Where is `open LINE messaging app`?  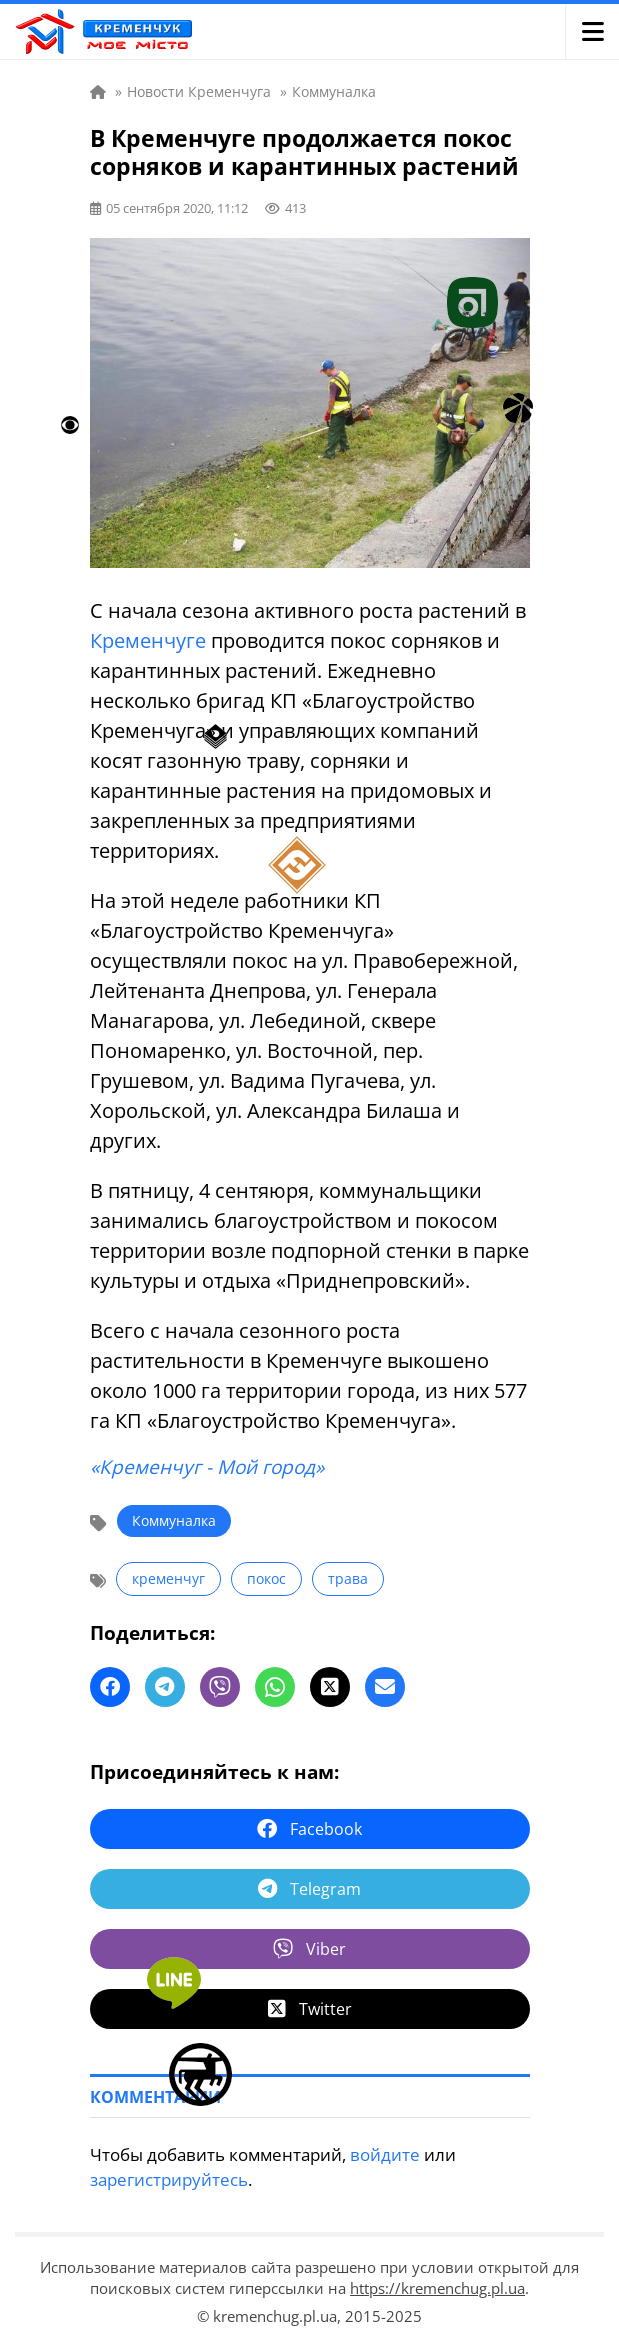 open LINE messaging app is located at coordinates (174, 1983).